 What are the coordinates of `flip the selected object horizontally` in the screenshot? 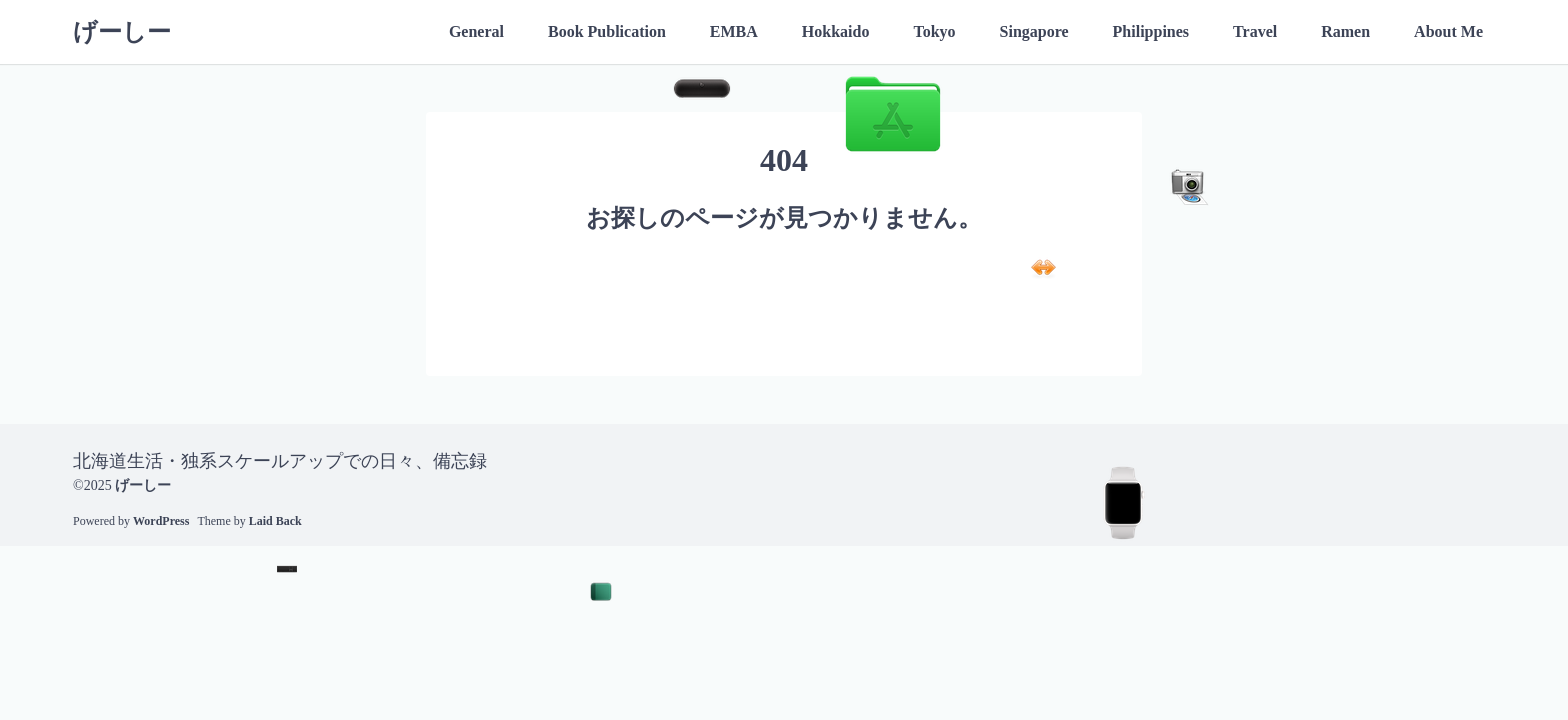 It's located at (1043, 266).